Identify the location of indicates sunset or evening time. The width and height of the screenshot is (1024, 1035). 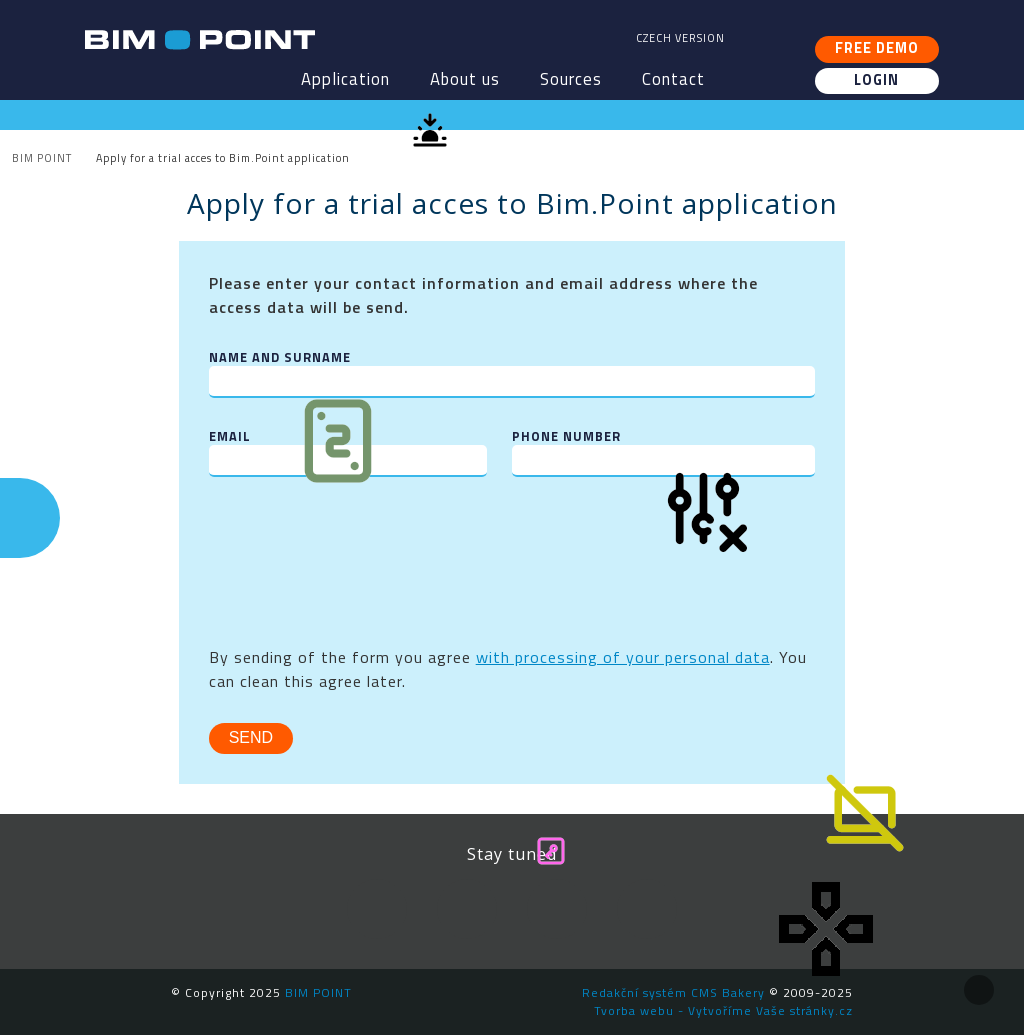
(430, 130).